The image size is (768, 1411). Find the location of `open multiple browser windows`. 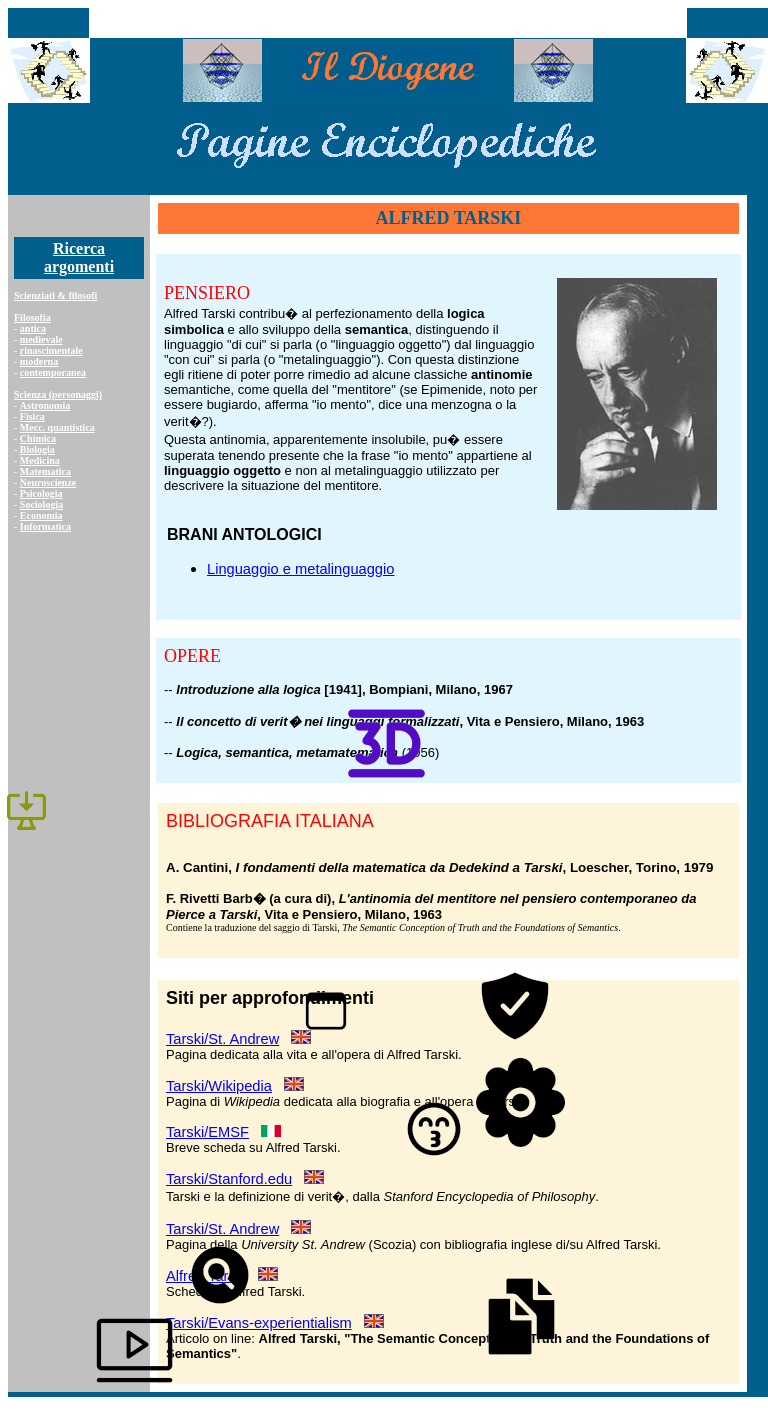

open multiple browser windows is located at coordinates (326, 1011).